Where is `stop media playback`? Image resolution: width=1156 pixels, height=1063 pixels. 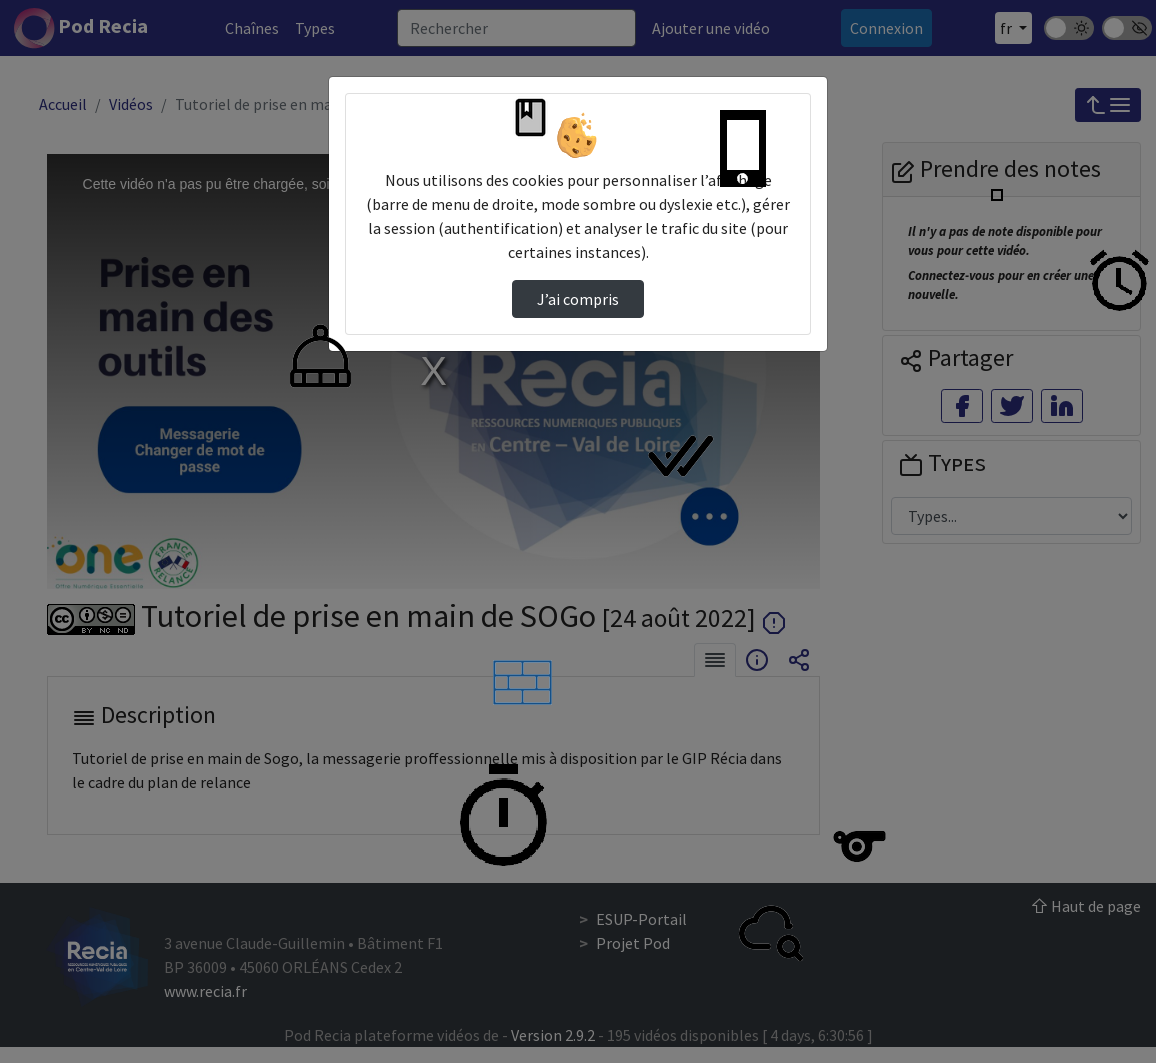 stop media playback is located at coordinates (997, 195).